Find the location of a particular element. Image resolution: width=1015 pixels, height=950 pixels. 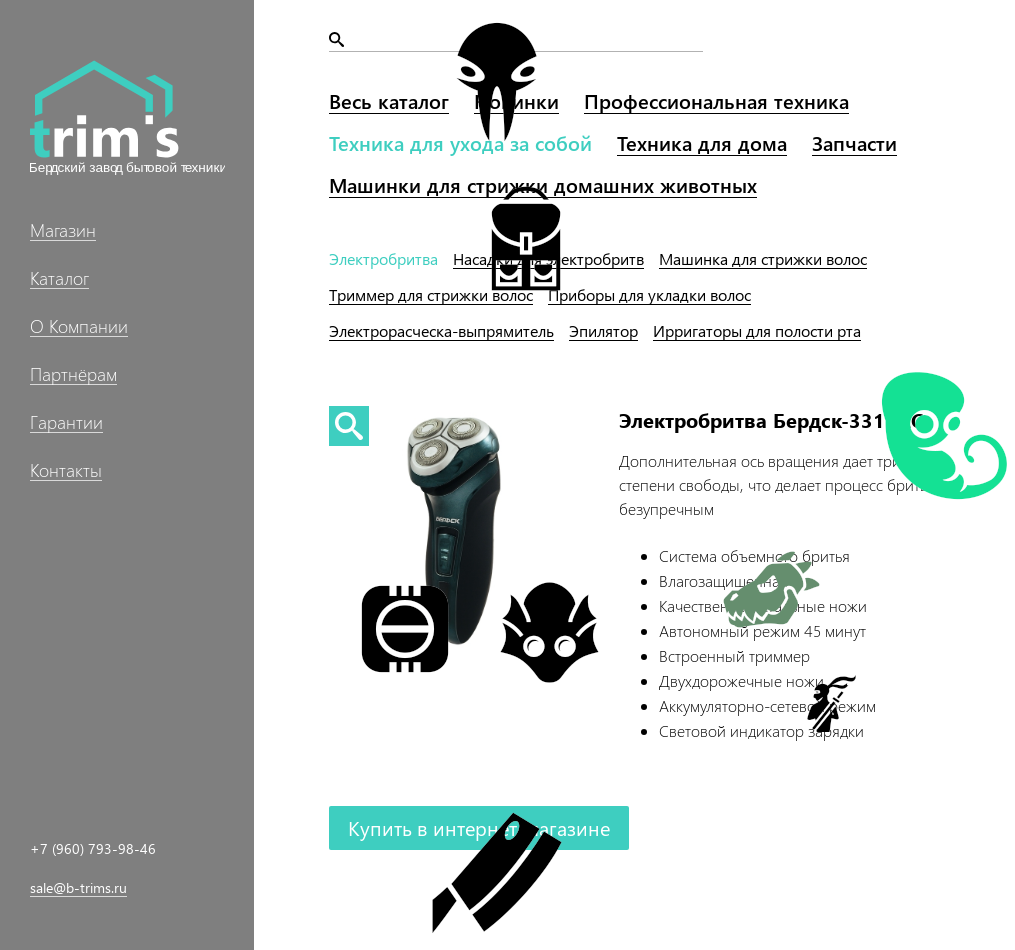

alien or extraterrestrial enemy indicator is located at coordinates (496, 82).